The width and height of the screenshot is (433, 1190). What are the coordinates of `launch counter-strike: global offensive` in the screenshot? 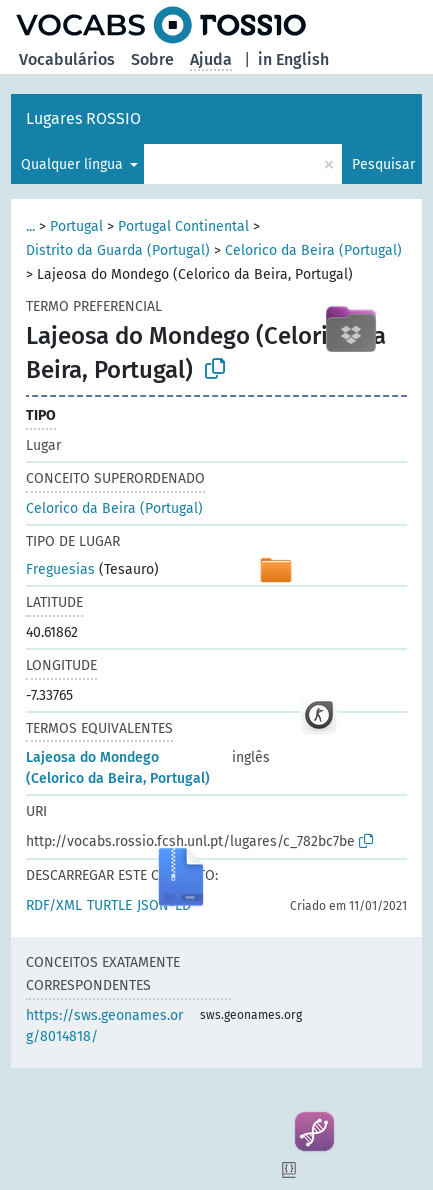 It's located at (319, 715).